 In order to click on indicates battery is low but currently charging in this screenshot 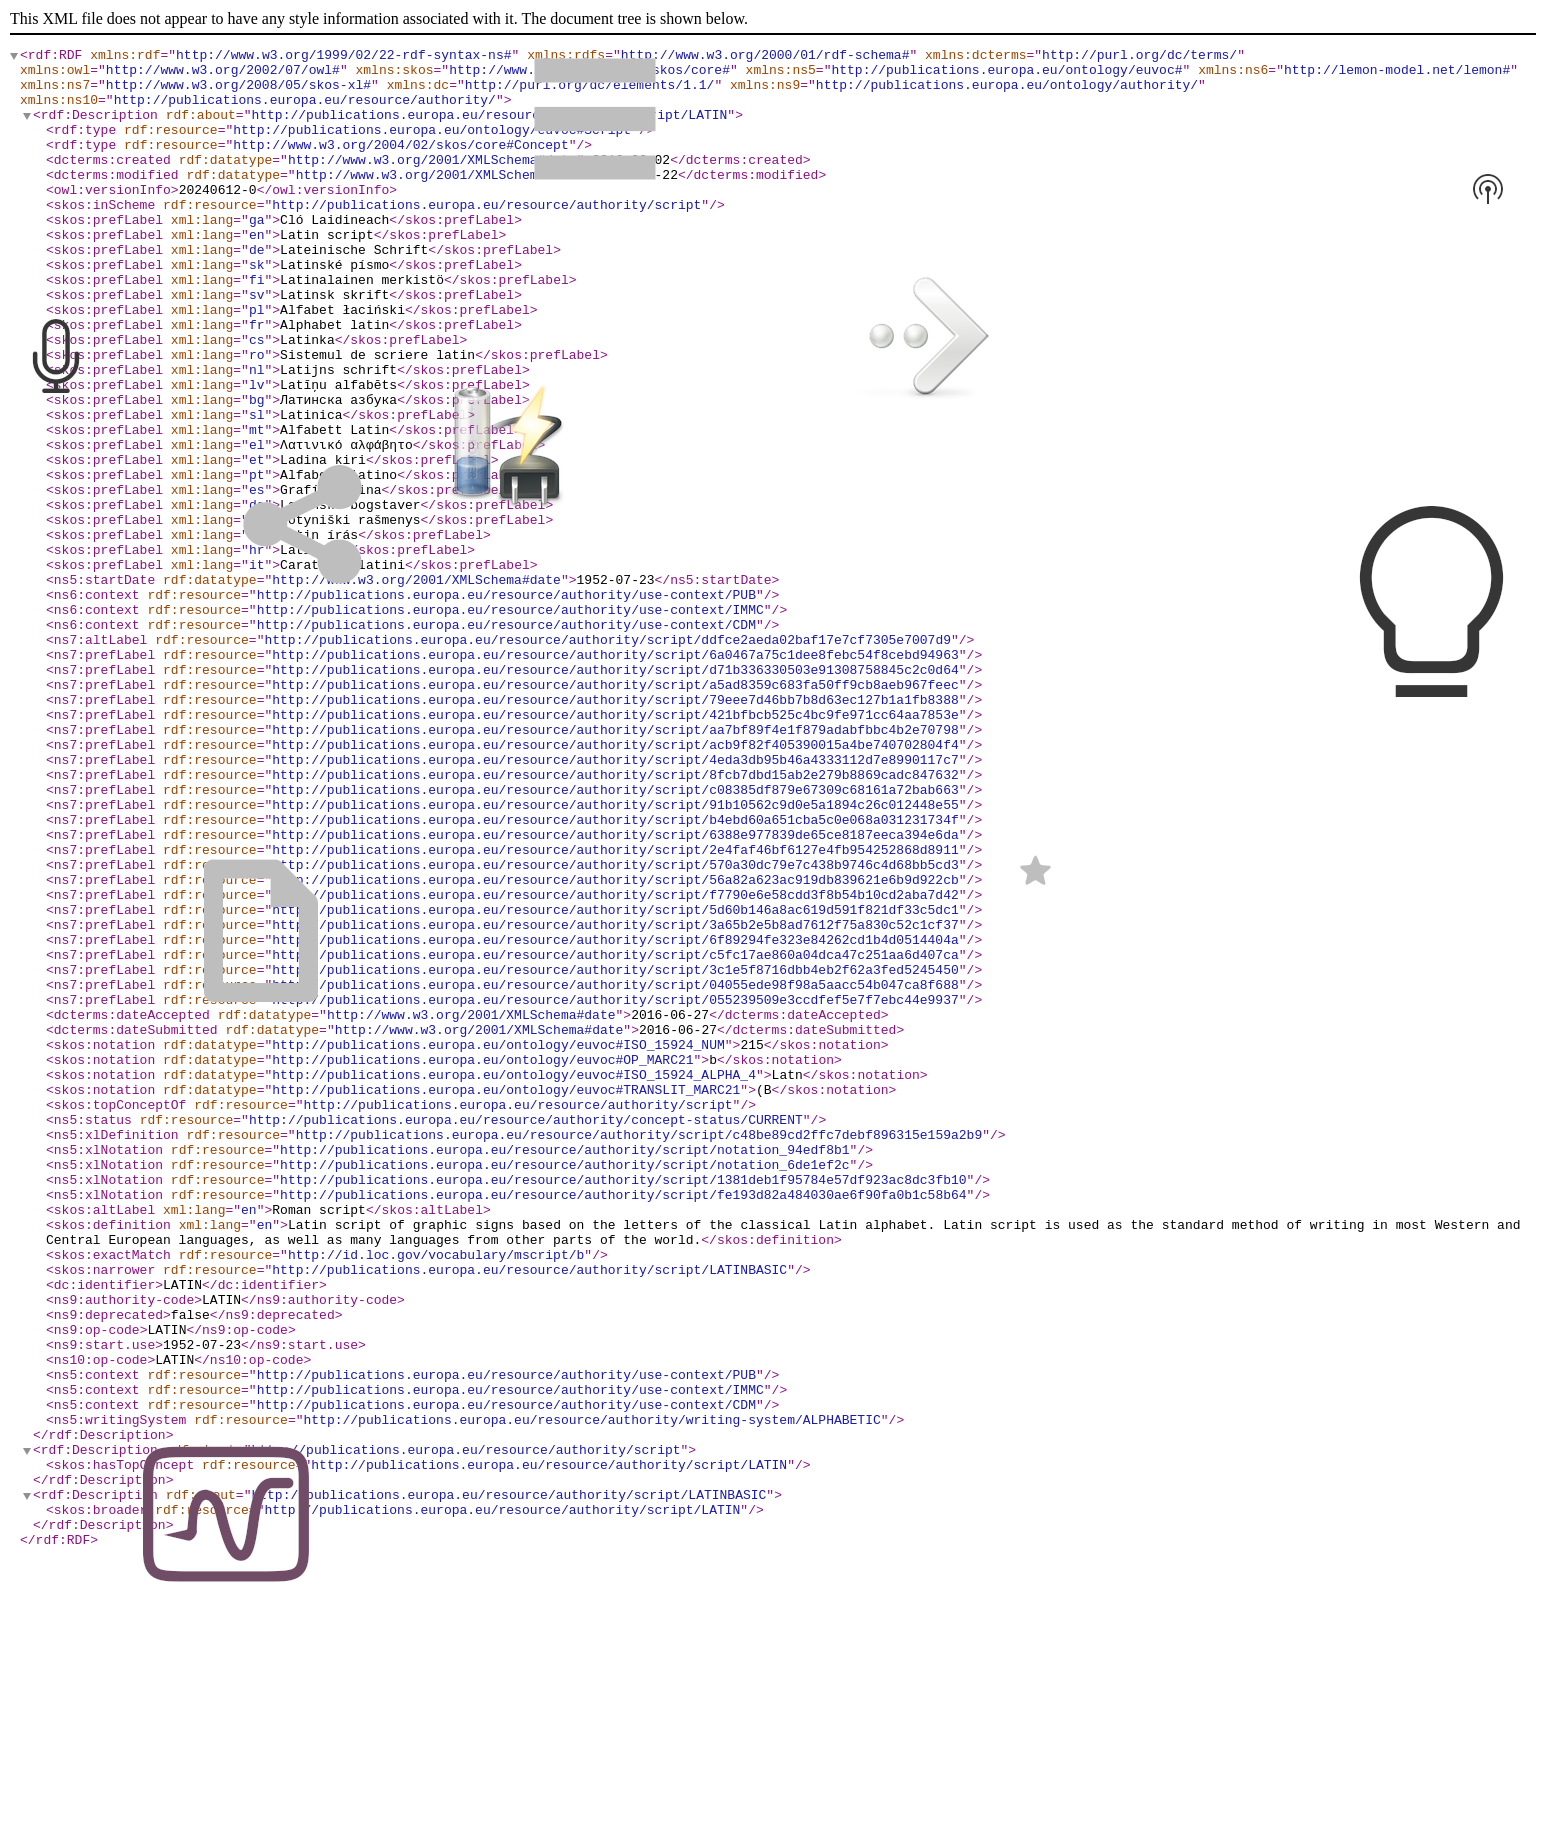, I will do `click(502, 444)`.